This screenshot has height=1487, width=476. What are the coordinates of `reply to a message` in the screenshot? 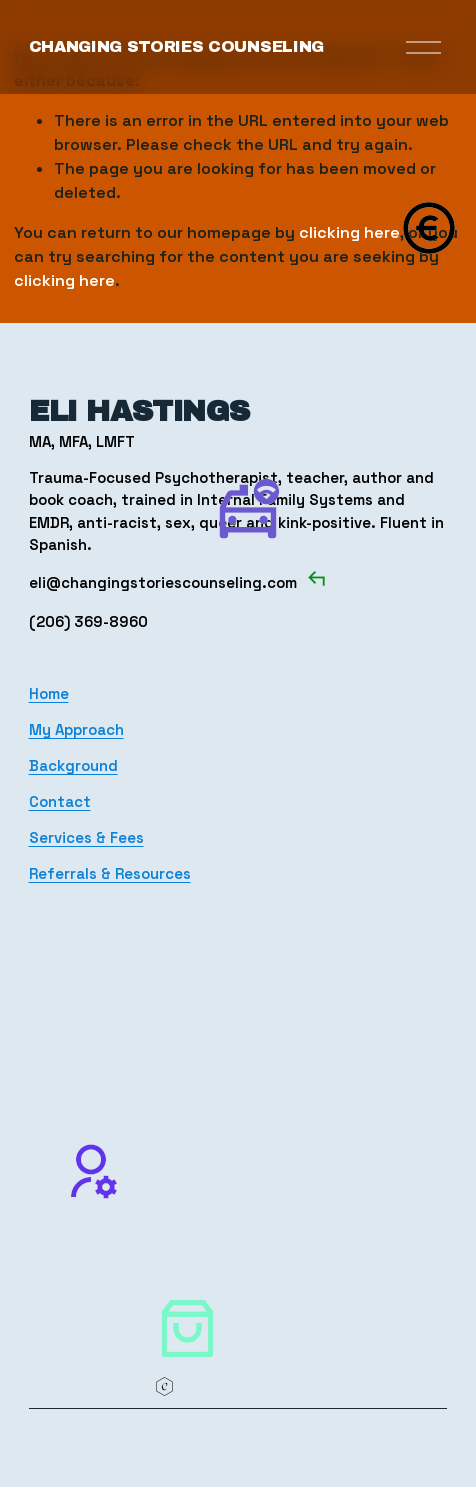 It's located at (317, 578).